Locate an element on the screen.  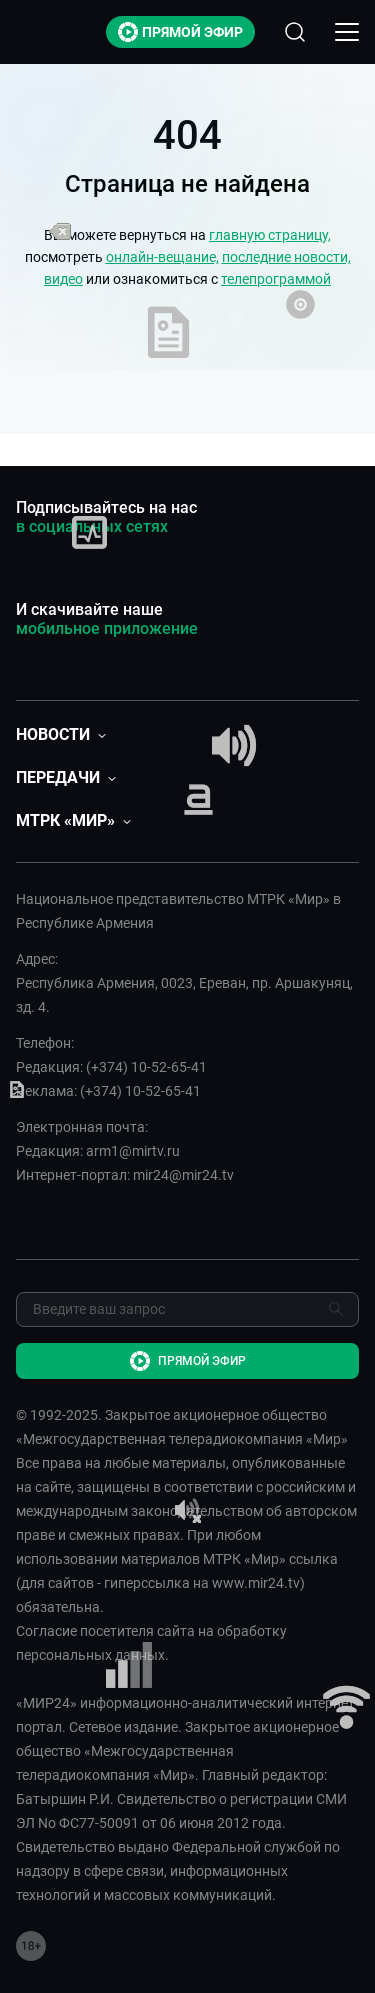
indicates audio is currently muted is located at coordinates (188, 1510).